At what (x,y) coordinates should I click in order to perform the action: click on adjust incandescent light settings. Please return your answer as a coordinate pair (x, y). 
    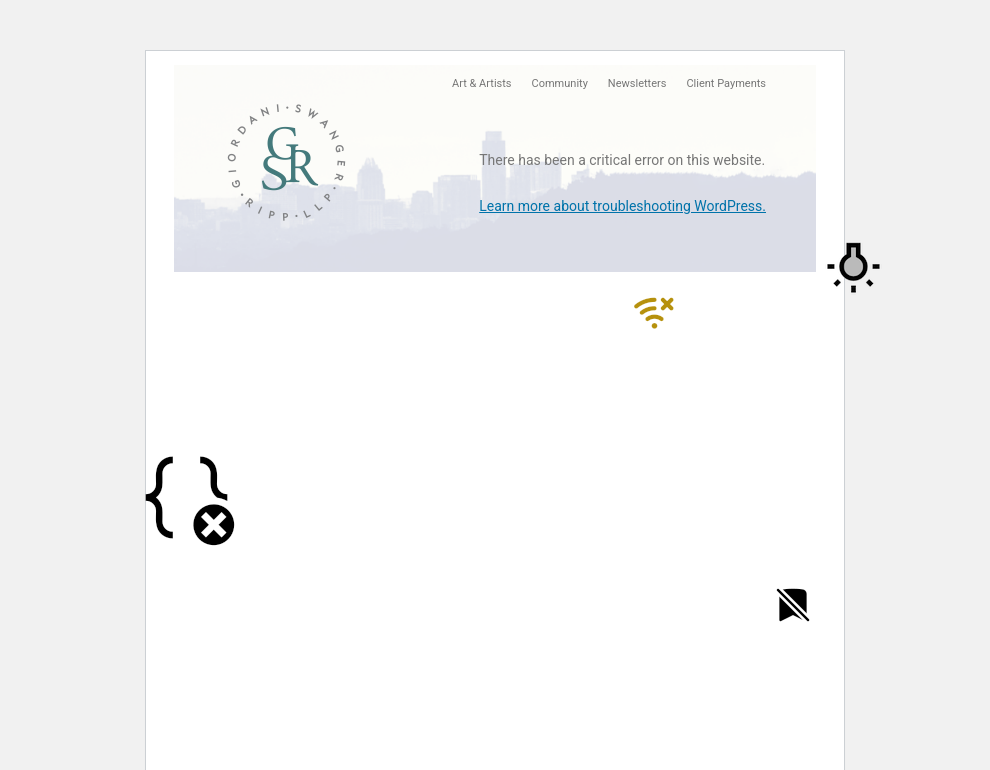
    Looking at the image, I should click on (853, 266).